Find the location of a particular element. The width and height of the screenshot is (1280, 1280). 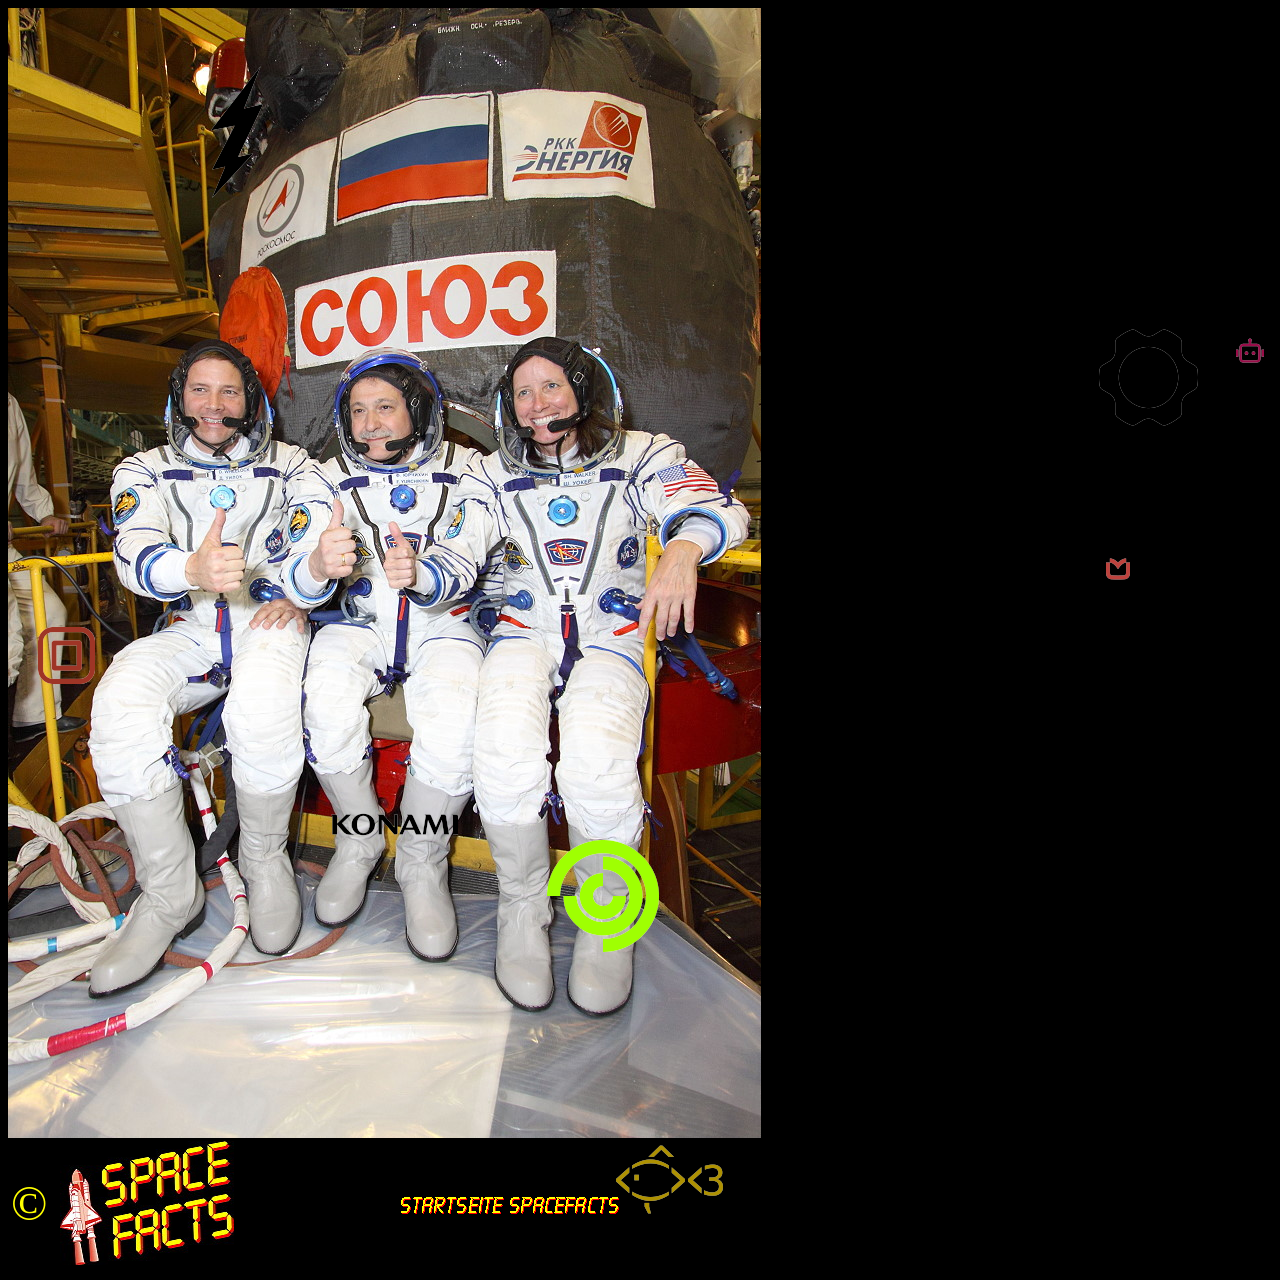

hotwire brand logo is located at coordinates (237, 132).